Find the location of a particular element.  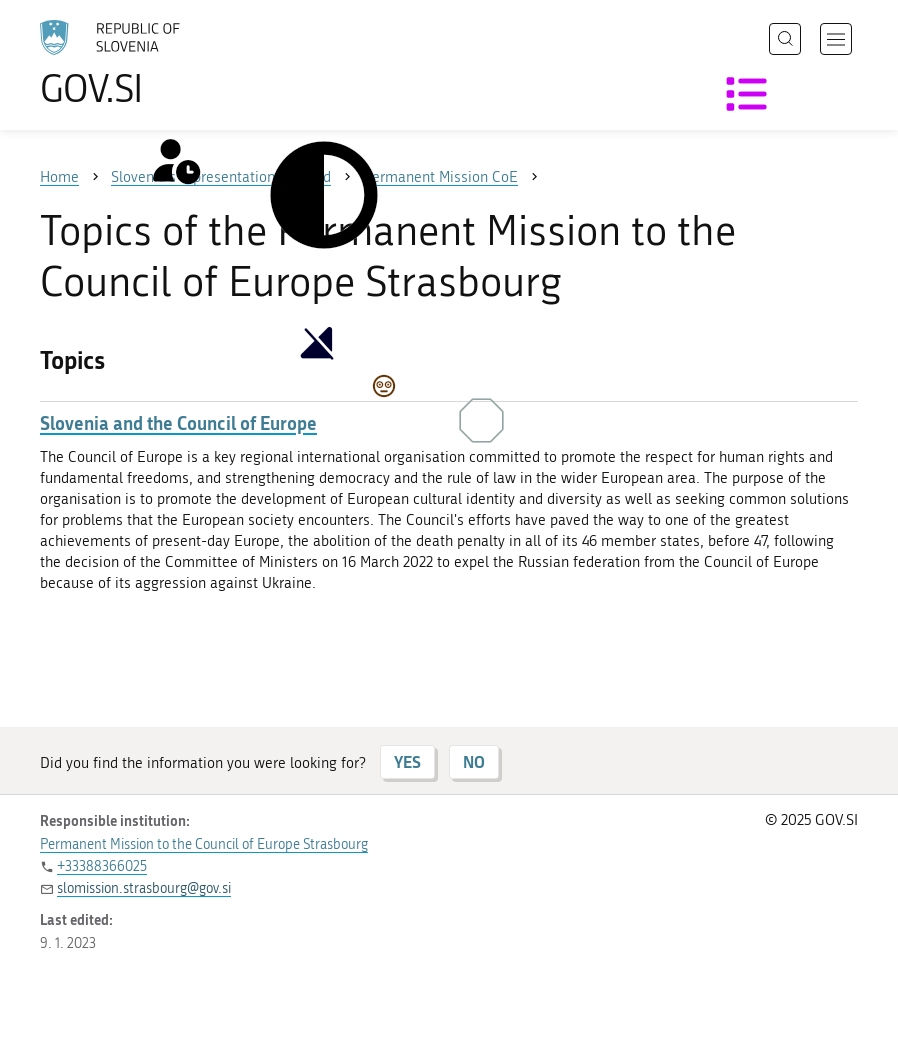

toggle between light and dark mode is located at coordinates (324, 195).